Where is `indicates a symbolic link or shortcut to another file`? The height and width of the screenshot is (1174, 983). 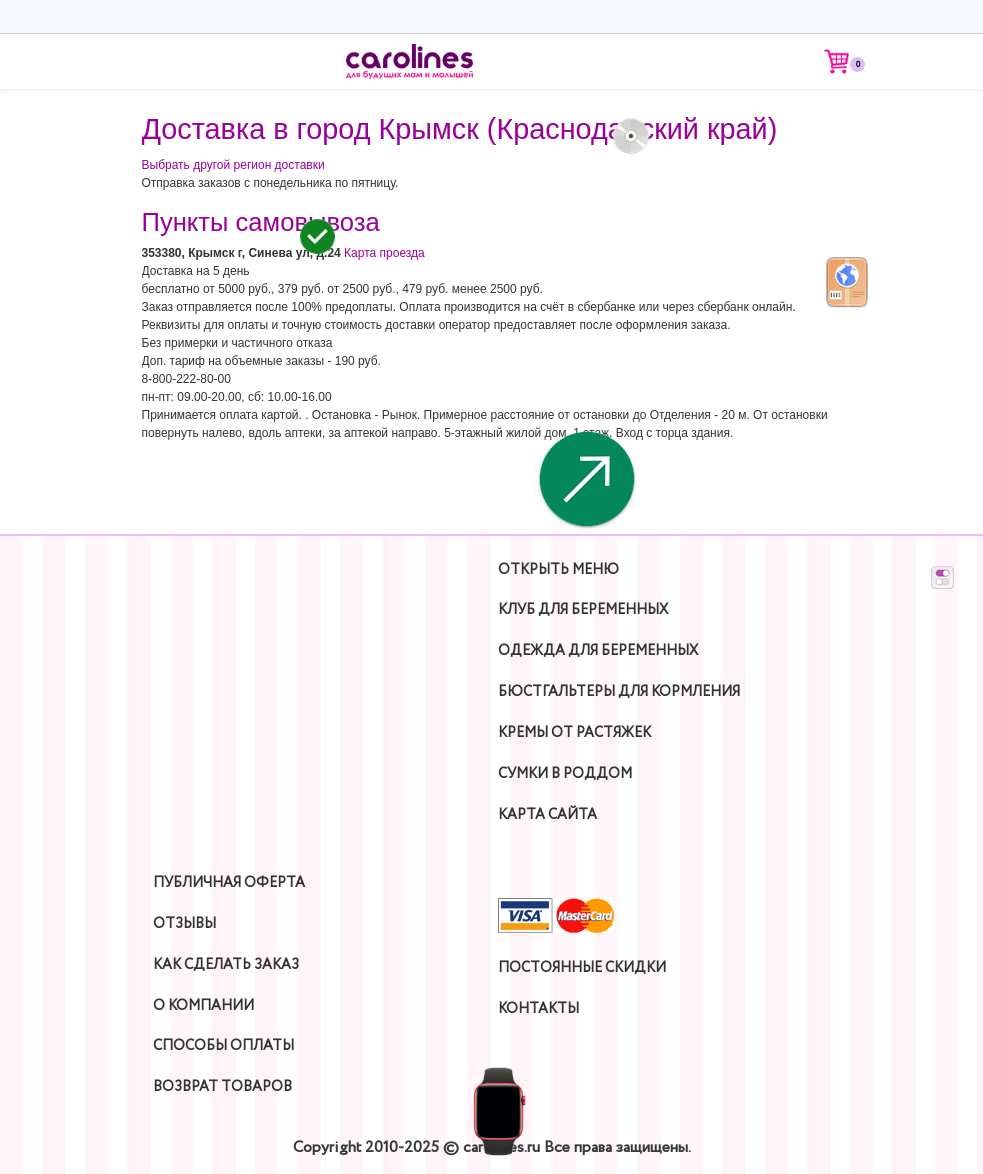
indicates a symbolic link or shortcut to another file is located at coordinates (587, 479).